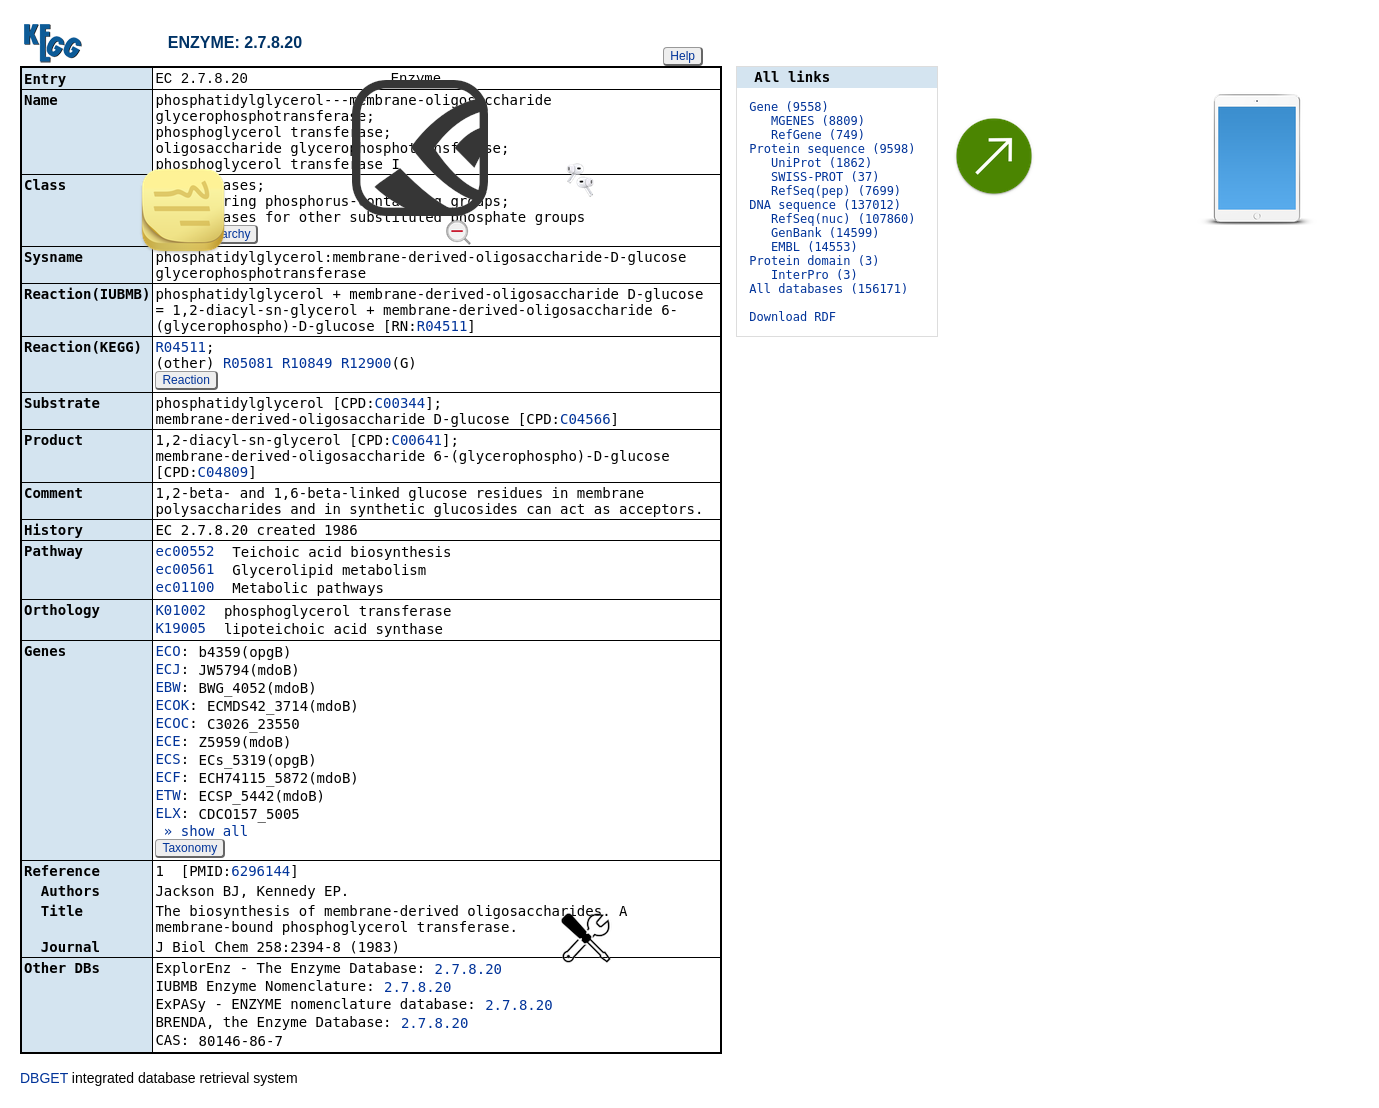  I want to click on open the stickies app for quick notes, so click(183, 210).